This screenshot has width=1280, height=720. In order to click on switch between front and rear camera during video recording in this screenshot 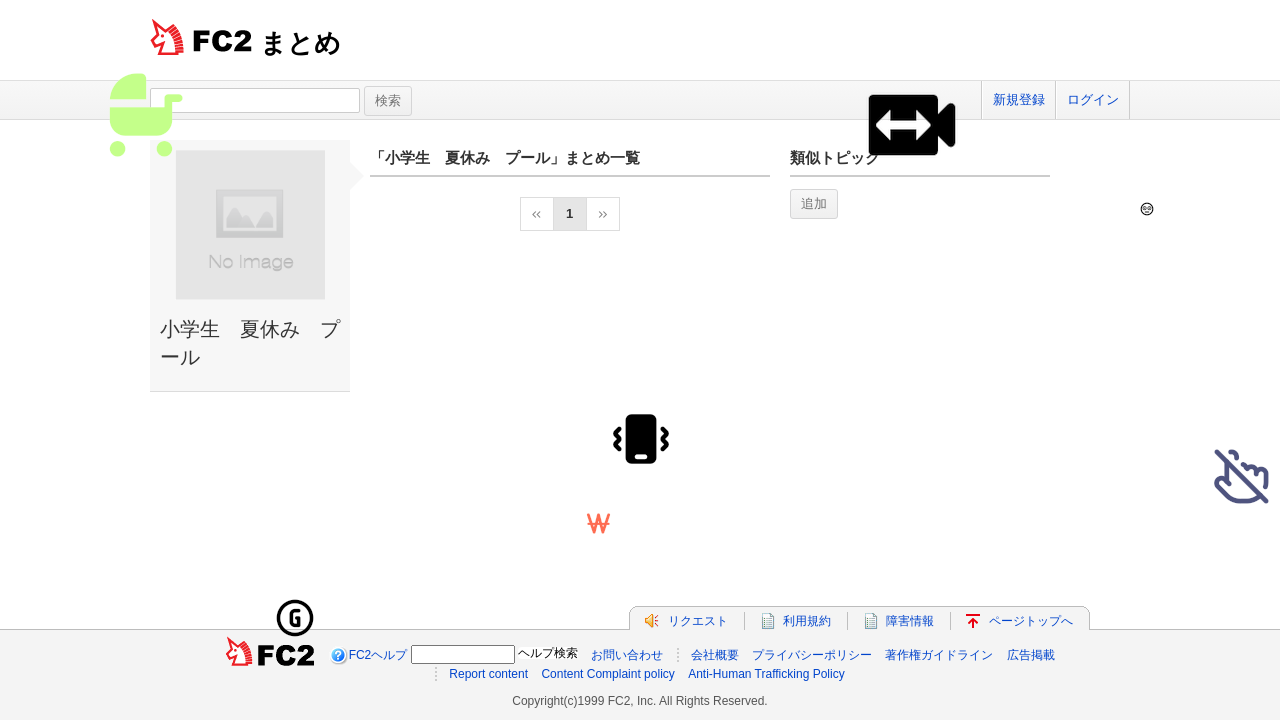, I will do `click(912, 125)`.